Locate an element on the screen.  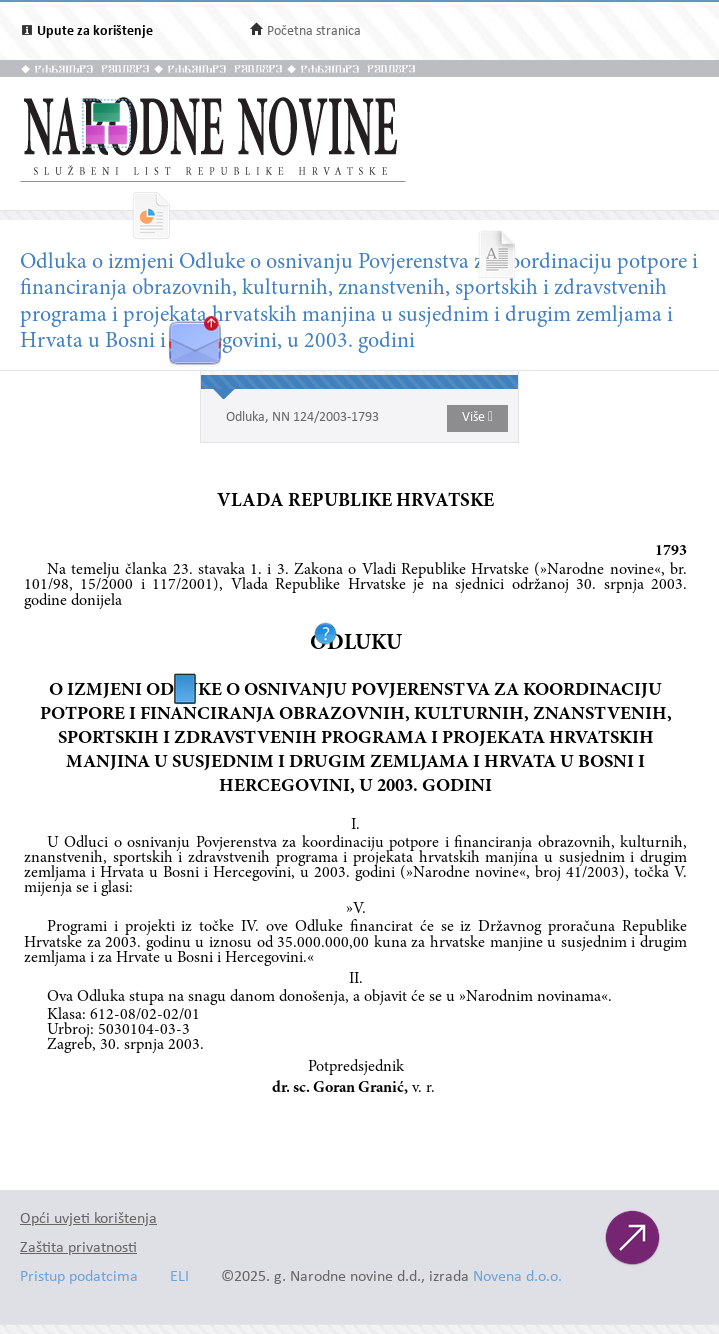
open help center or documentation is located at coordinates (325, 633).